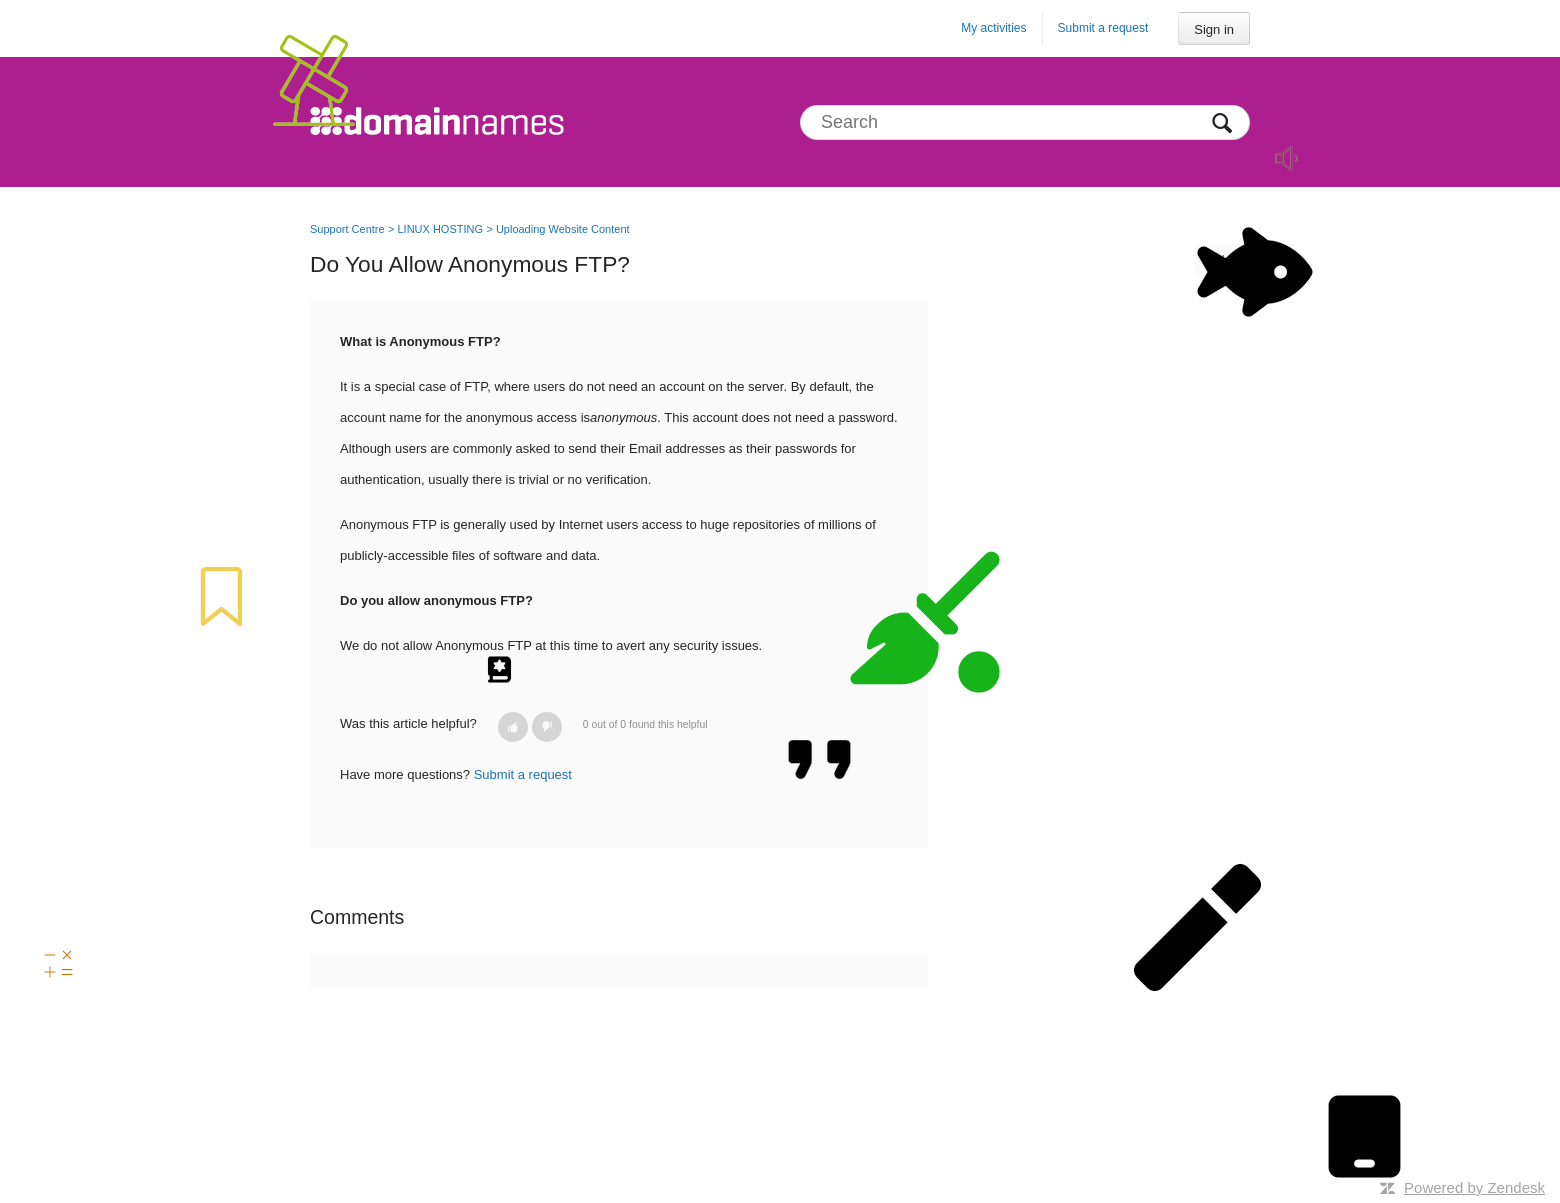 This screenshot has width=1560, height=1203. What do you see at coordinates (1288, 158) in the screenshot?
I see `audio playing at low volume` at bounding box center [1288, 158].